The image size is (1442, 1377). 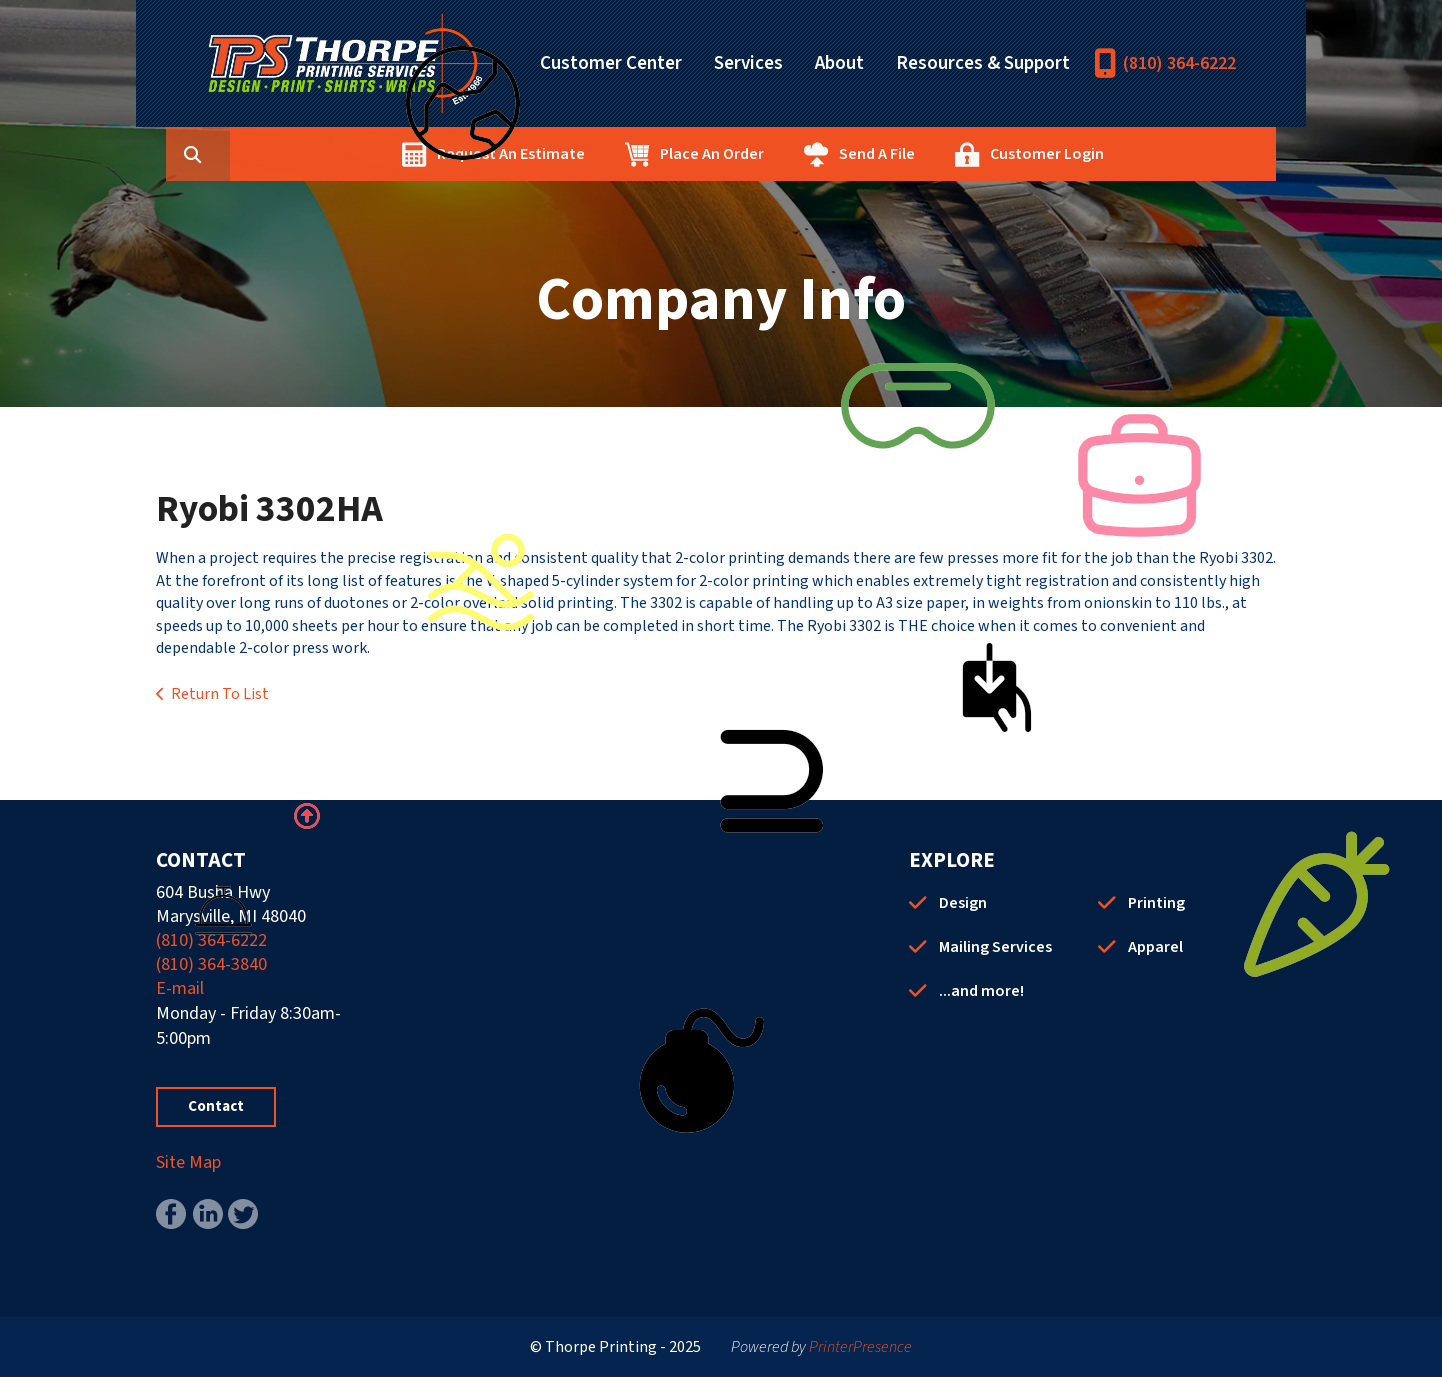 What do you see at coordinates (223, 912) in the screenshot?
I see `request service or assistance` at bounding box center [223, 912].